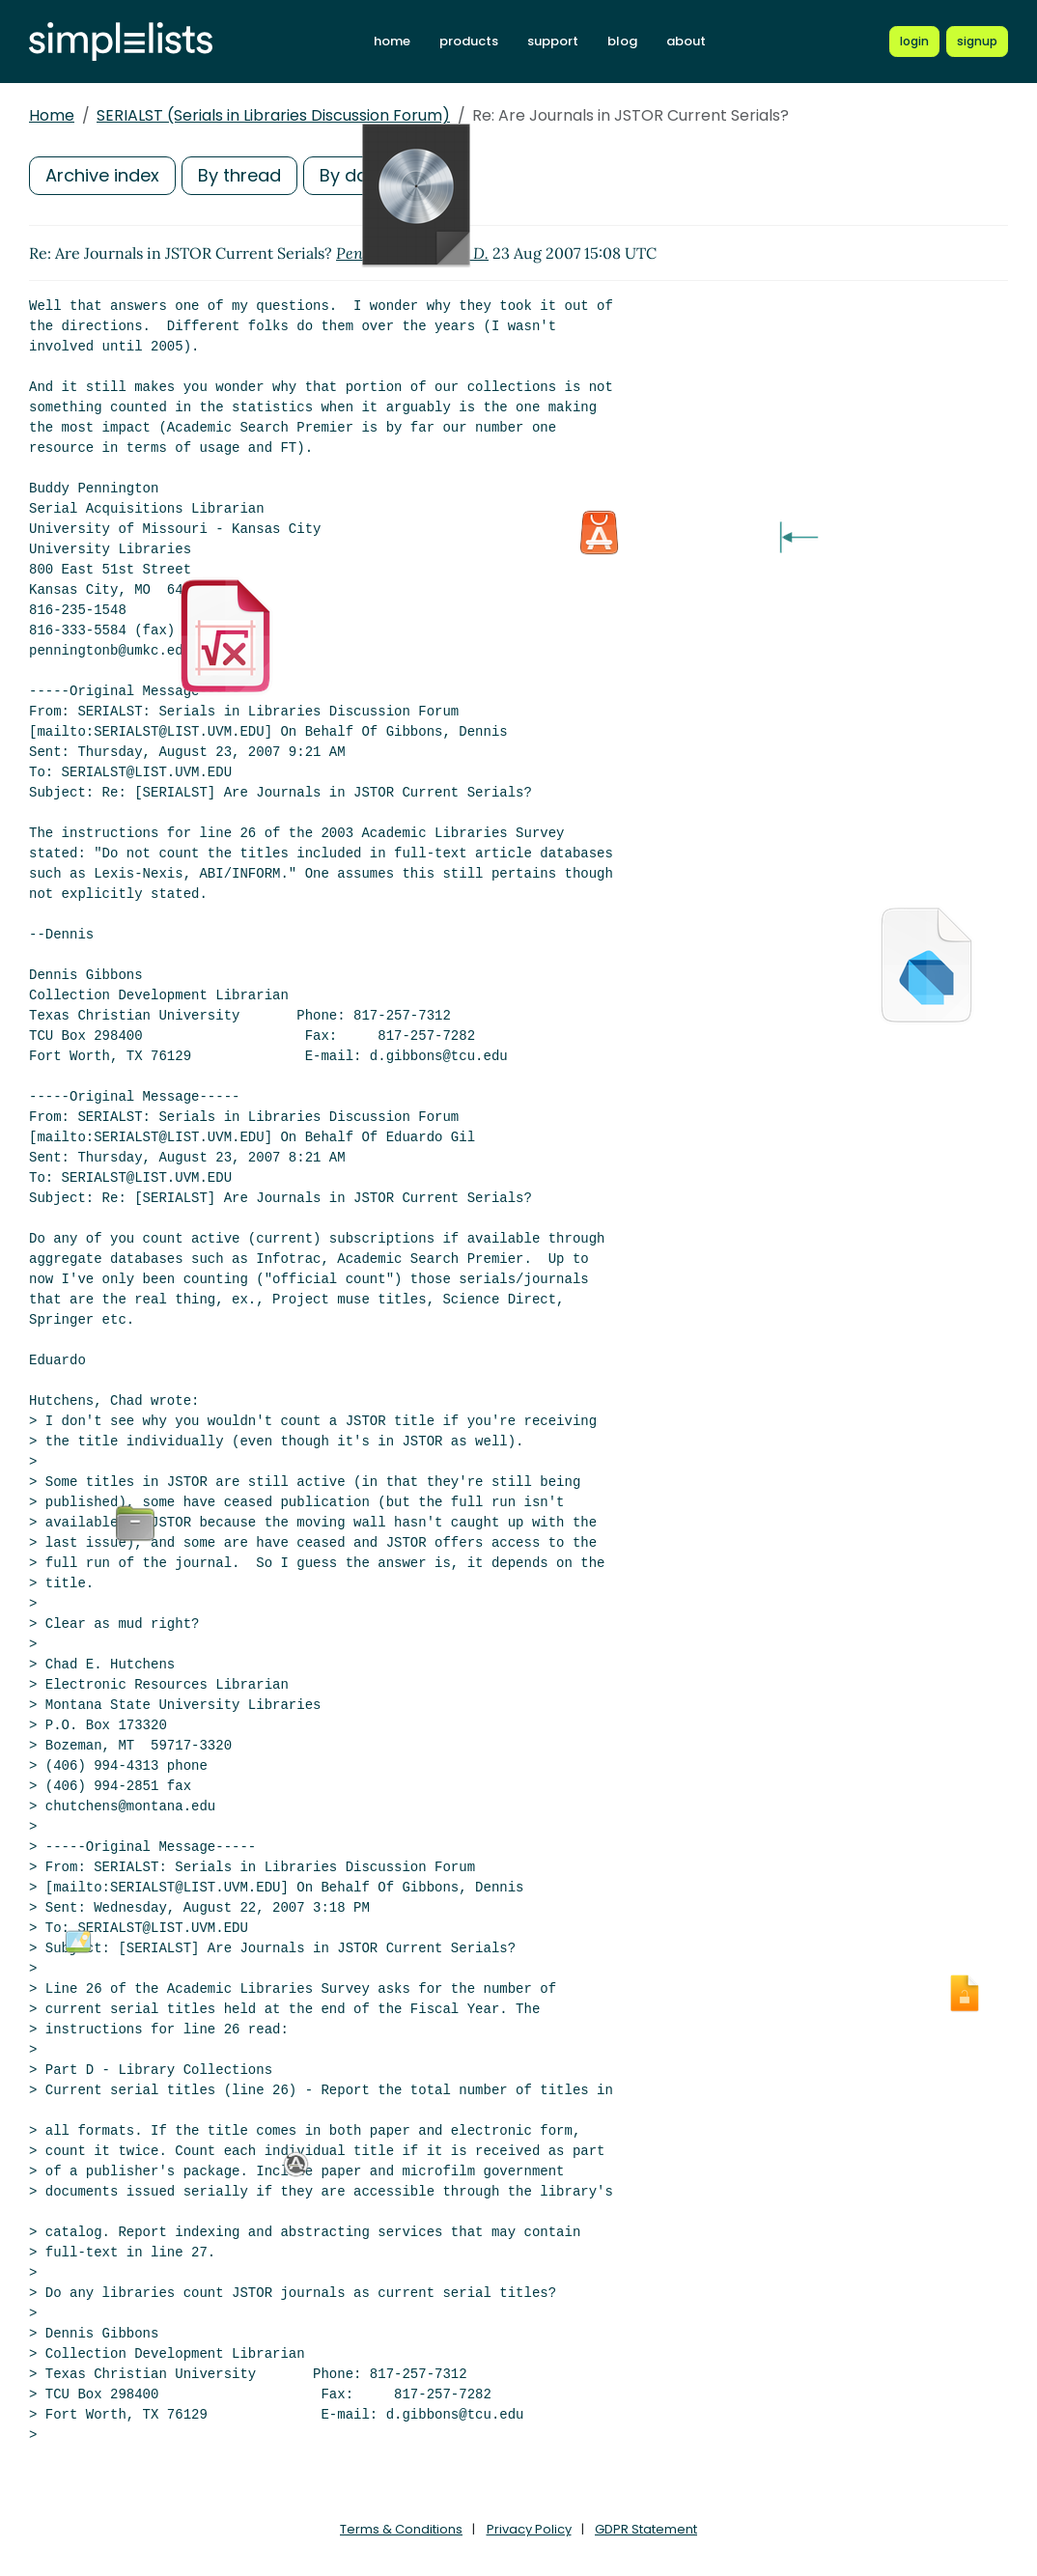  I want to click on dart programming language source file, so click(926, 965).